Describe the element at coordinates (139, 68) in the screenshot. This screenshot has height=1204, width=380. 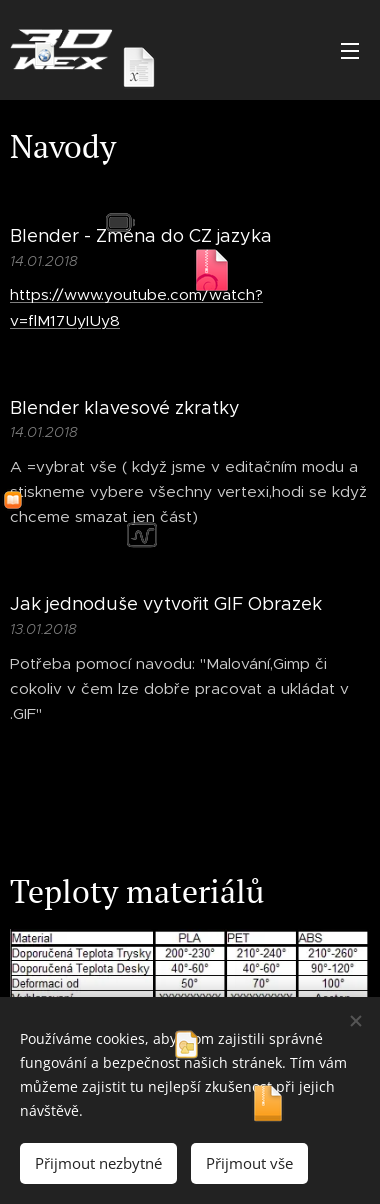
I see `xournal++ document file` at that location.